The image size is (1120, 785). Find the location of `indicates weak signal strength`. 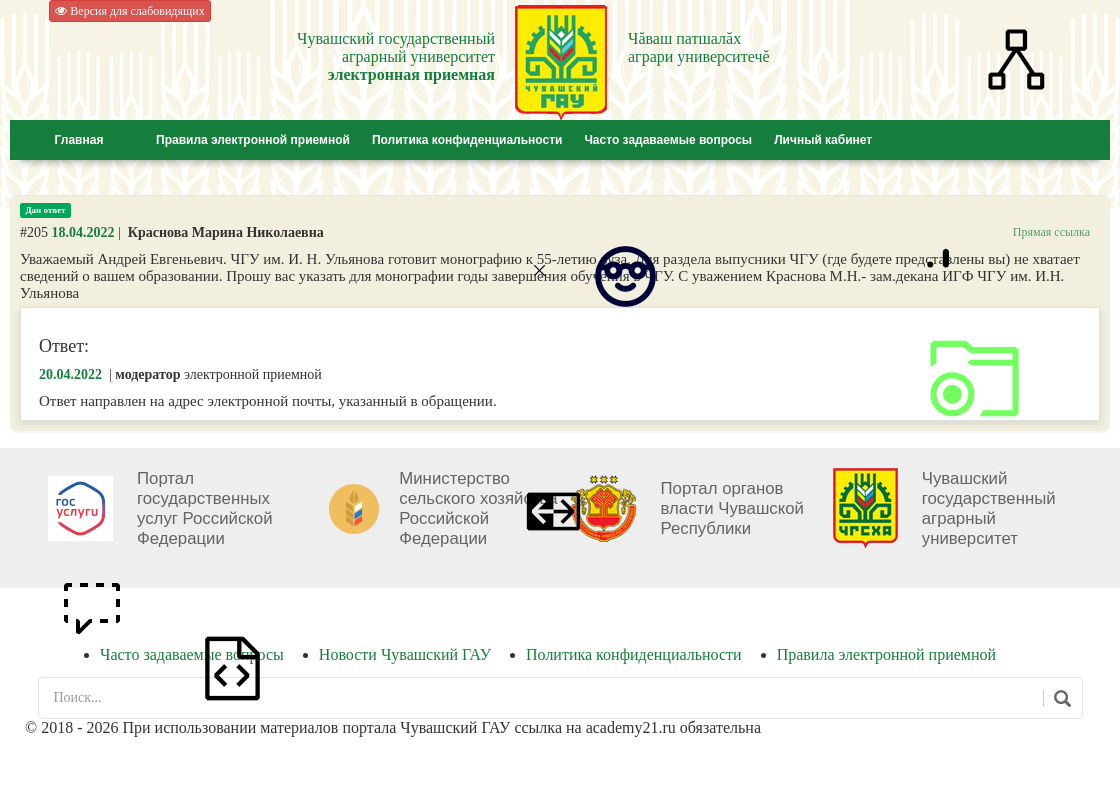

indicates weak signal strength is located at coordinates (961, 239).